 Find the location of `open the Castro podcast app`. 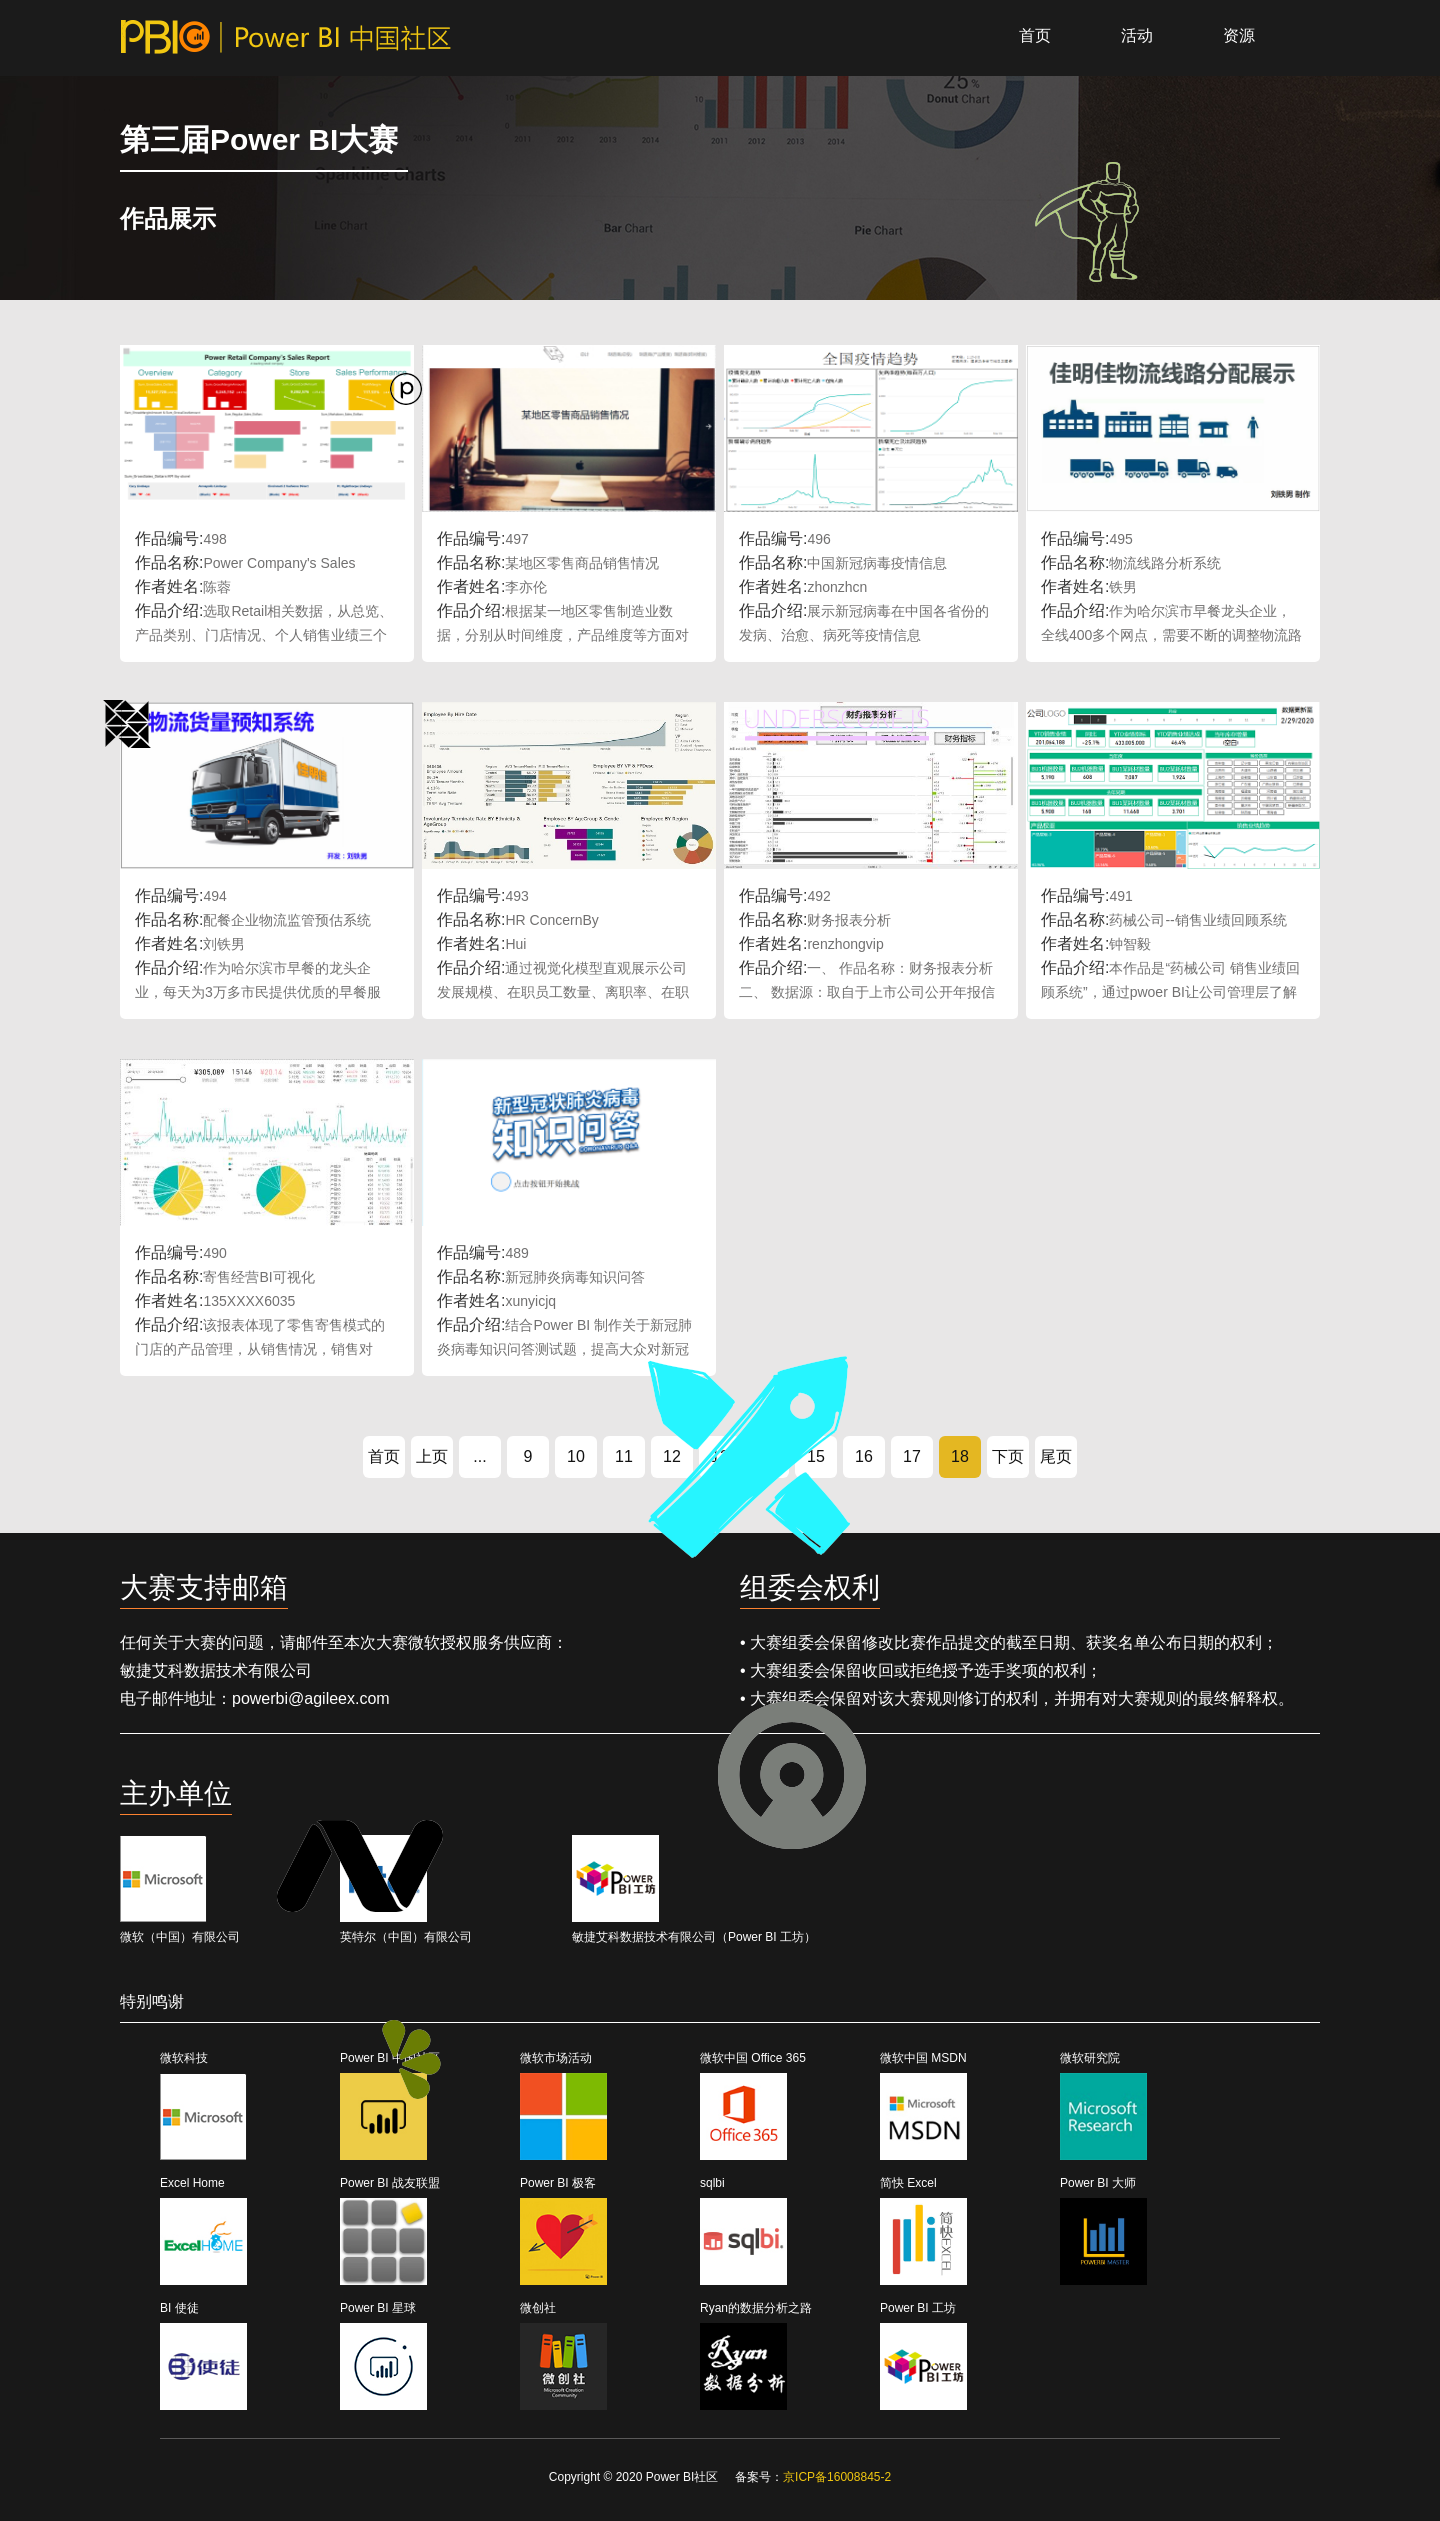

open the Castro podcast app is located at coordinates (792, 1775).